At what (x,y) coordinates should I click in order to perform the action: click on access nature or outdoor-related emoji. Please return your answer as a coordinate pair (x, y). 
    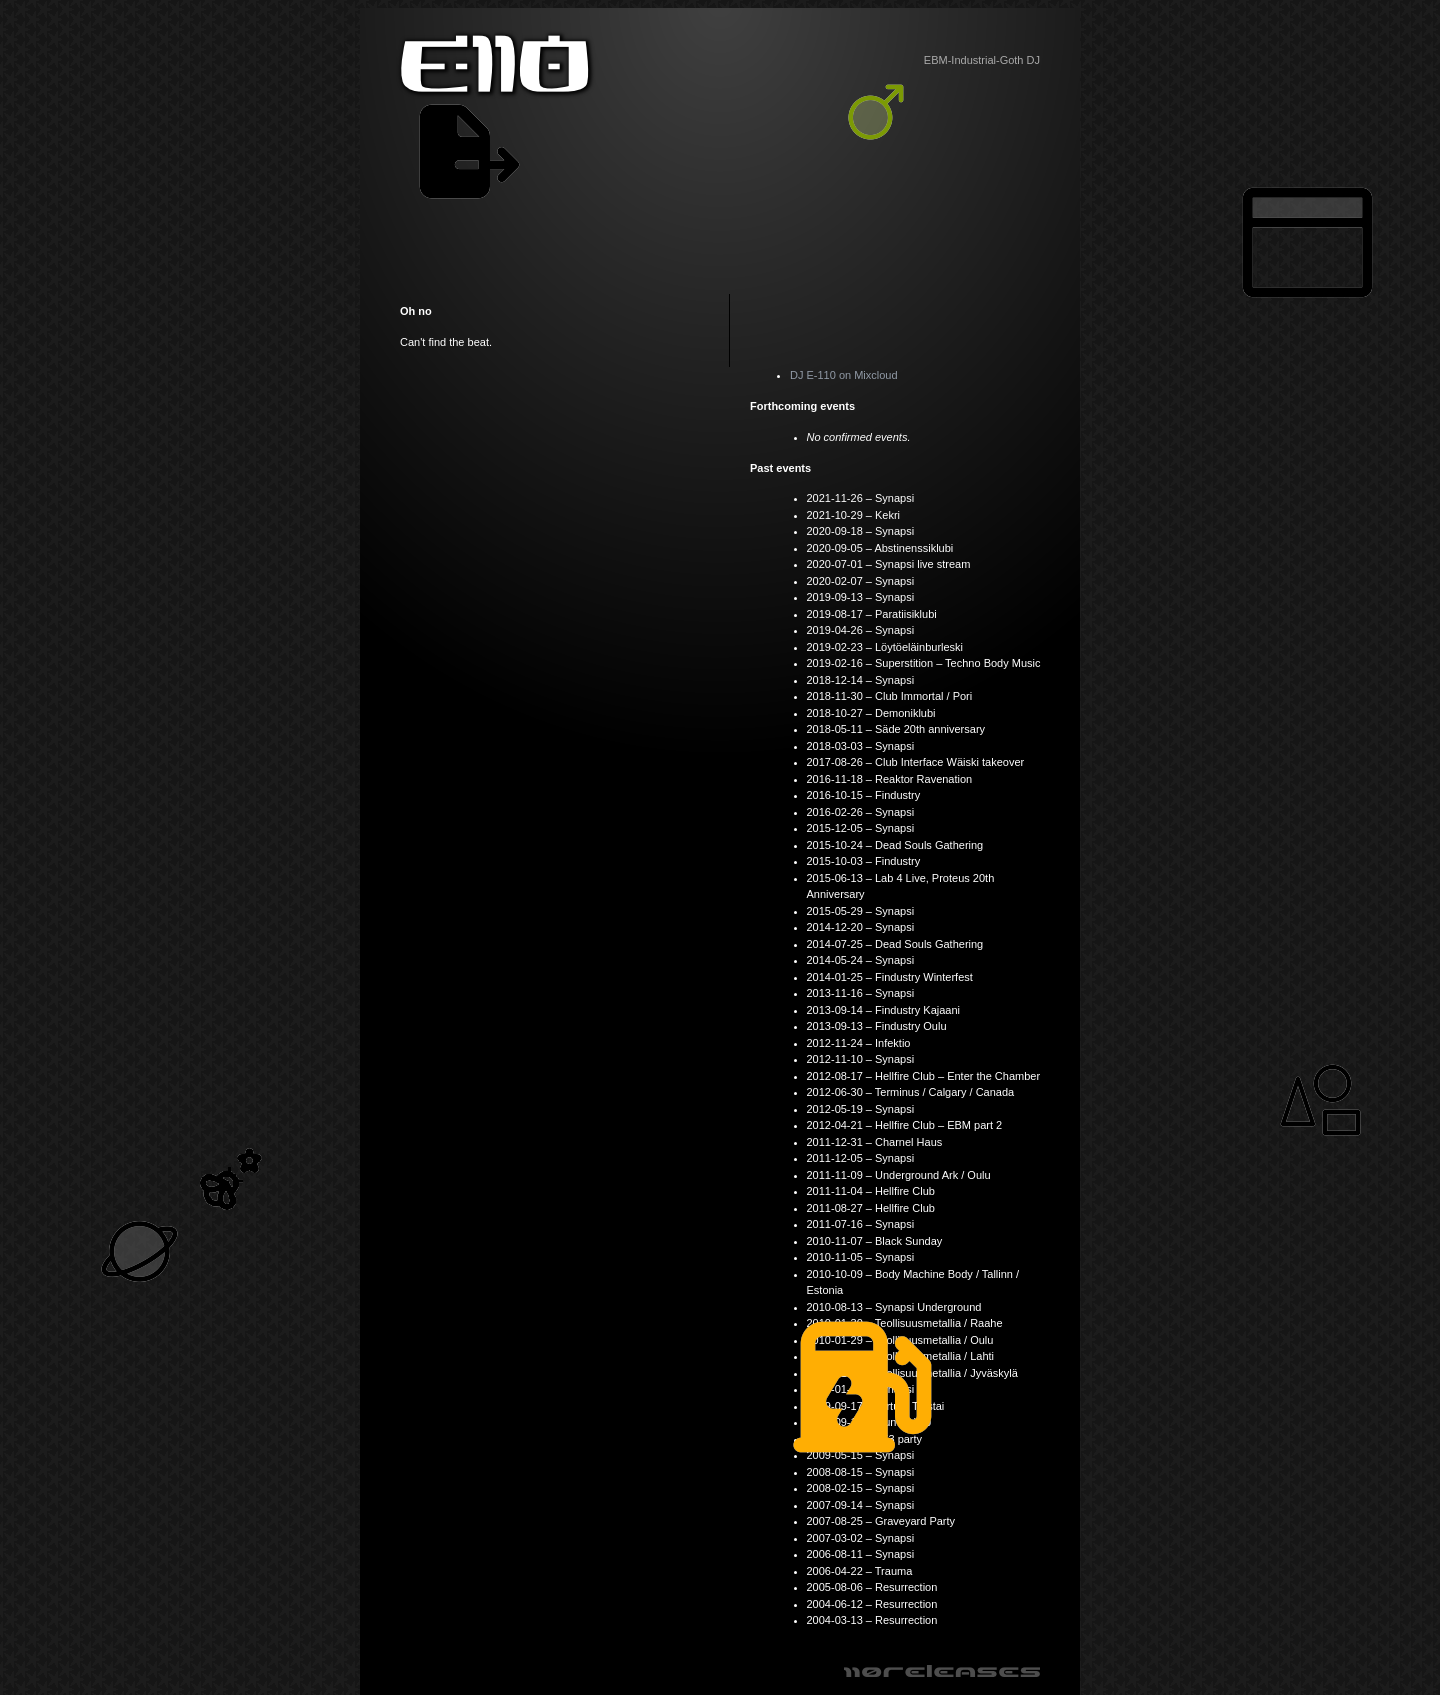
    Looking at the image, I should click on (231, 1179).